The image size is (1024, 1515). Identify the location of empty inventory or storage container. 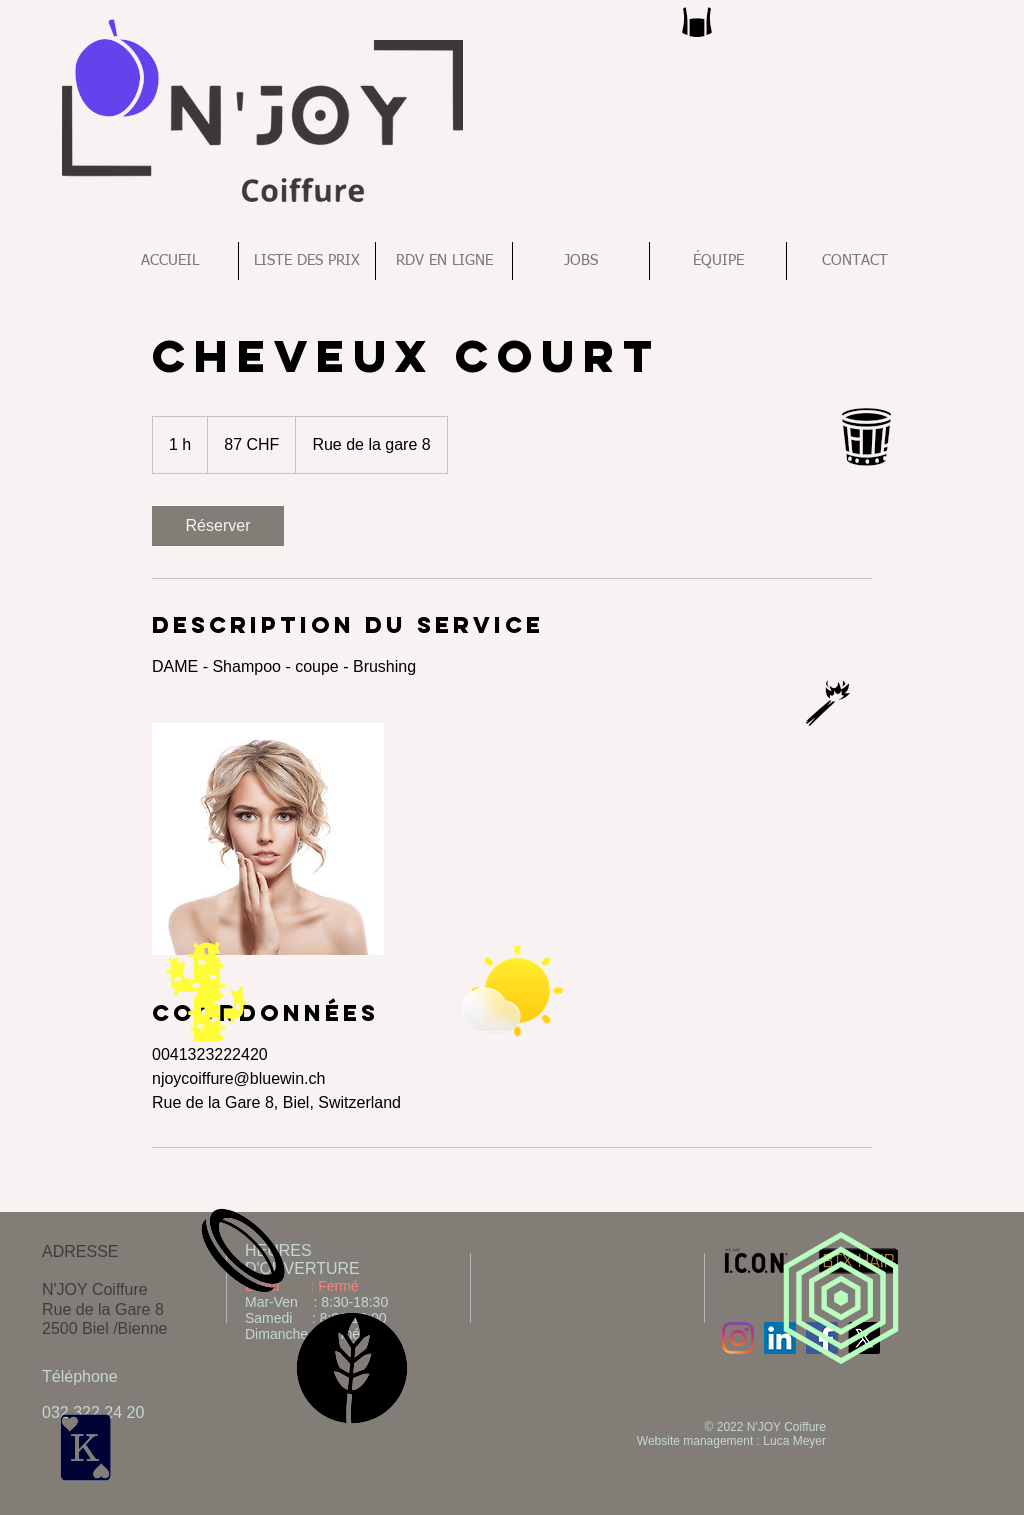
(866, 427).